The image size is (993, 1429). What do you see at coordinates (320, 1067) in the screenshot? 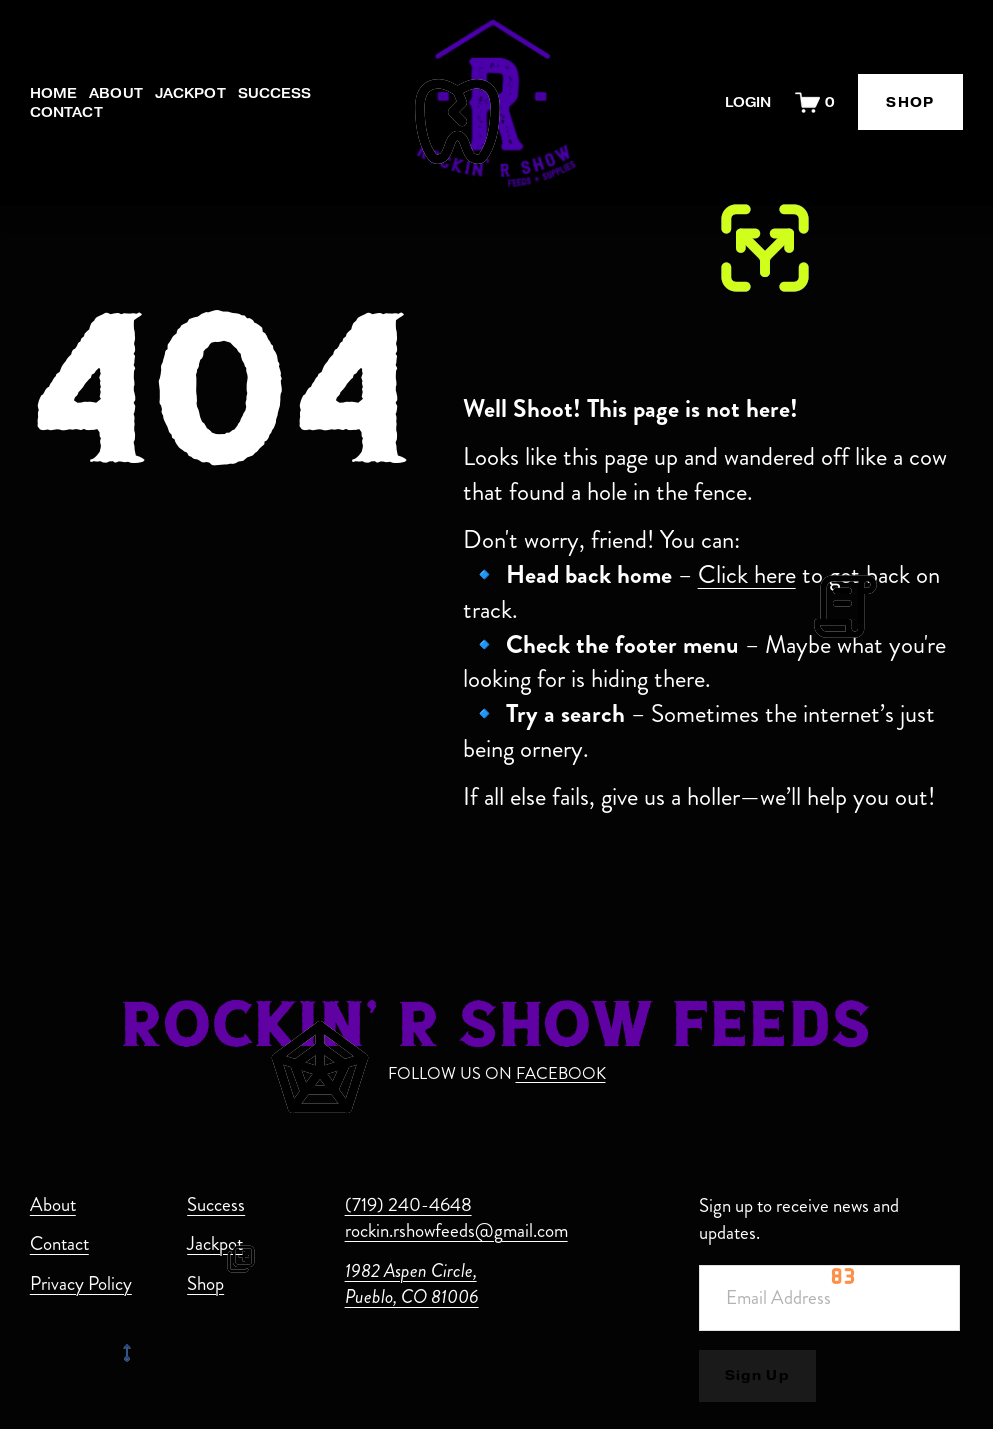
I see `view radar chart analytics` at bounding box center [320, 1067].